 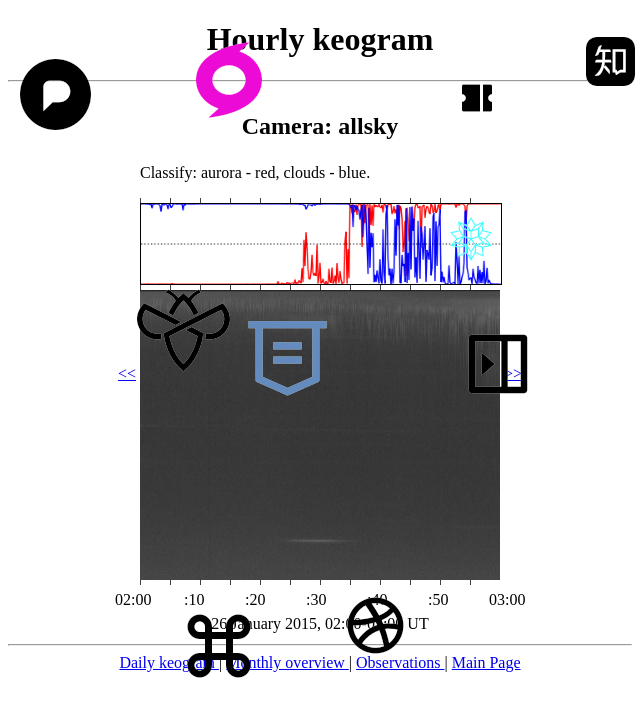 I want to click on view available coupons or discounts, so click(x=477, y=98).